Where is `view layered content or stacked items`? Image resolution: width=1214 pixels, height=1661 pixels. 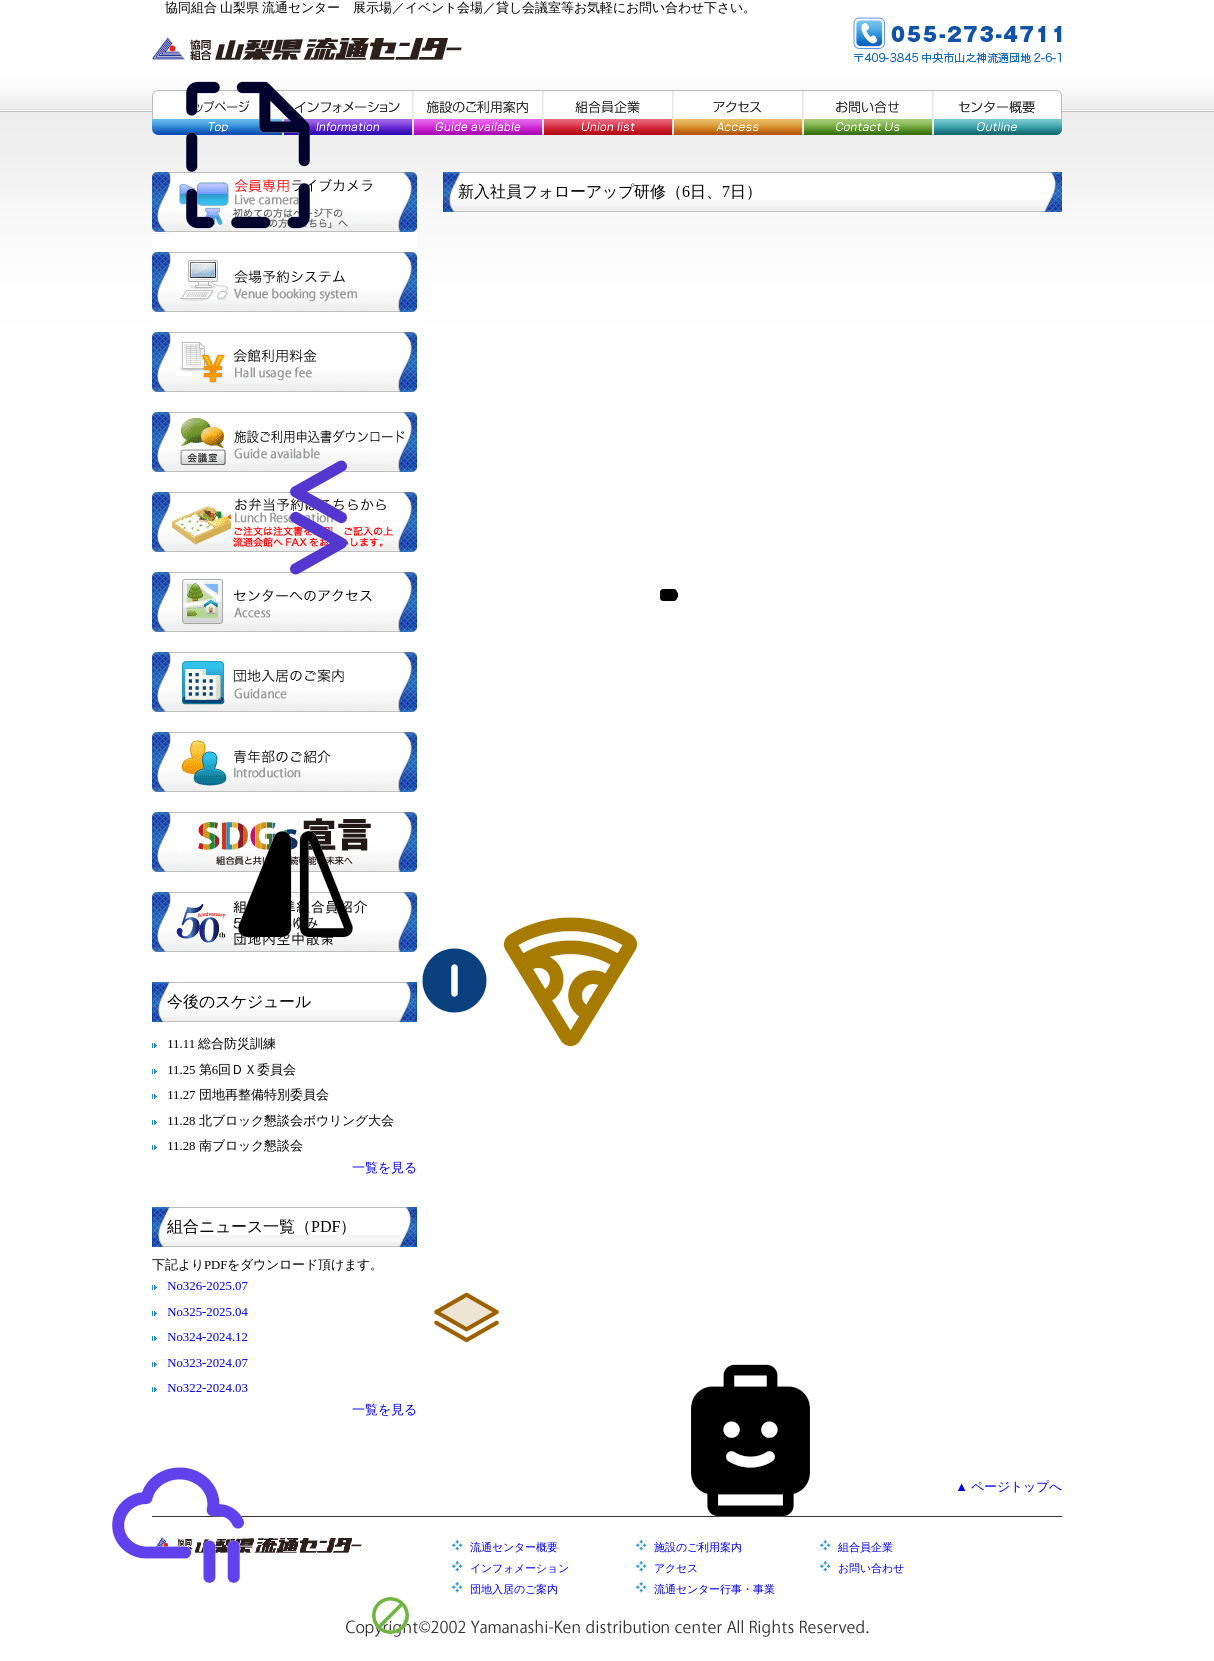 view layered content or stacked items is located at coordinates (466, 1318).